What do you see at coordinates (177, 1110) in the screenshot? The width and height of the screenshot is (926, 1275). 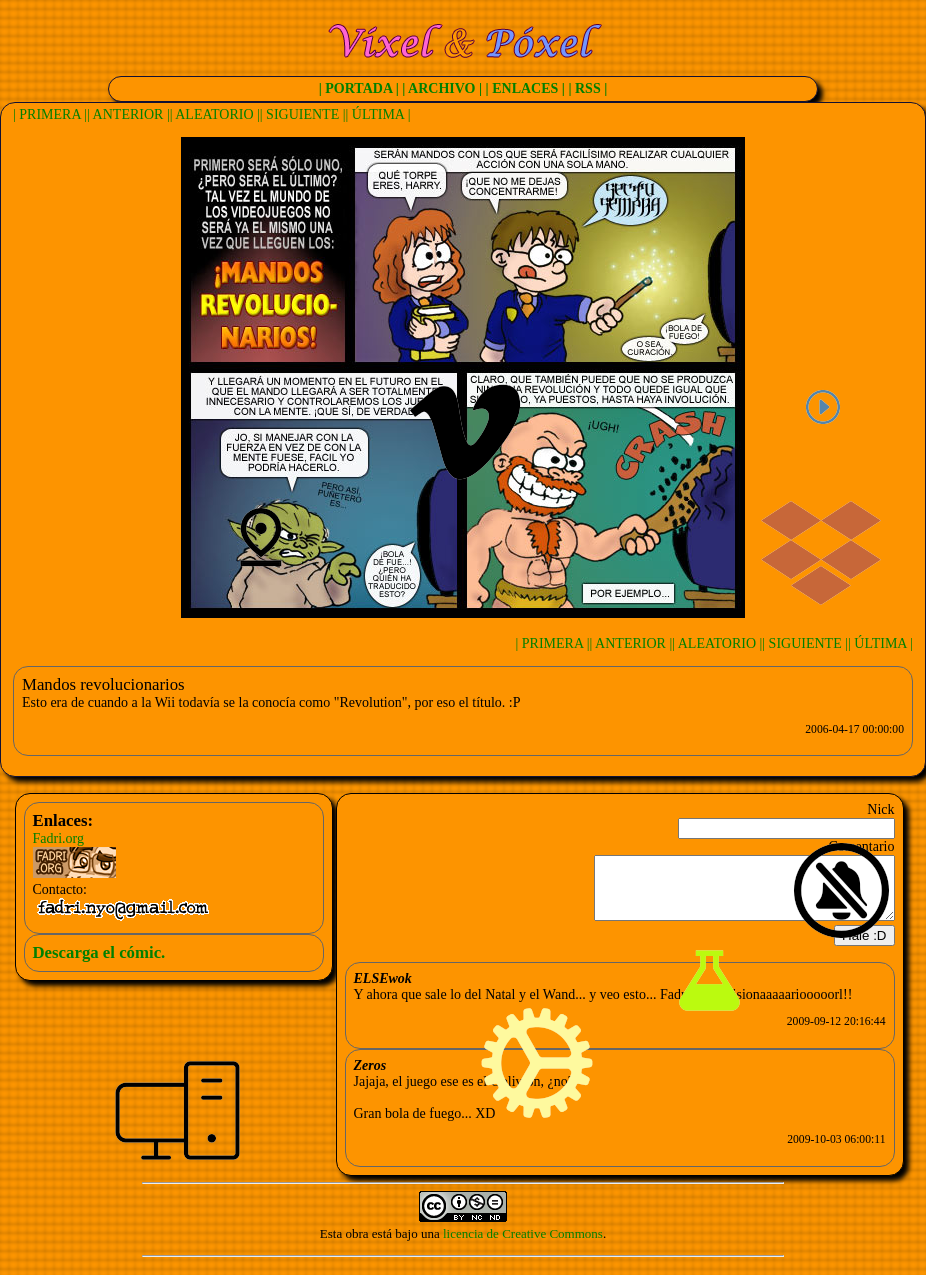 I see `access desktop or PC settings` at bounding box center [177, 1110].